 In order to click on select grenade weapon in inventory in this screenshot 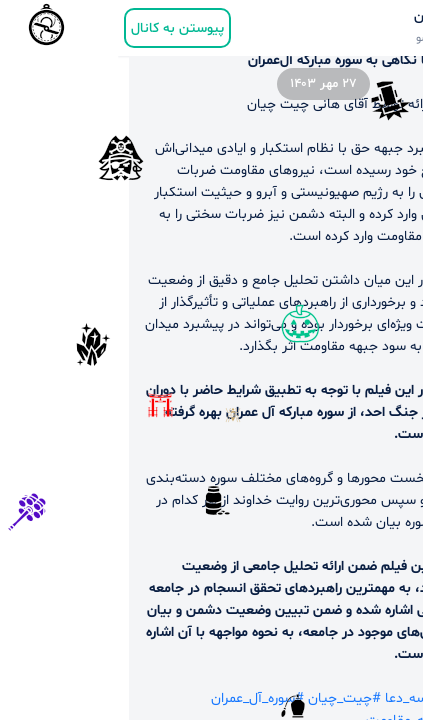, I will do `click(27, 512)`.